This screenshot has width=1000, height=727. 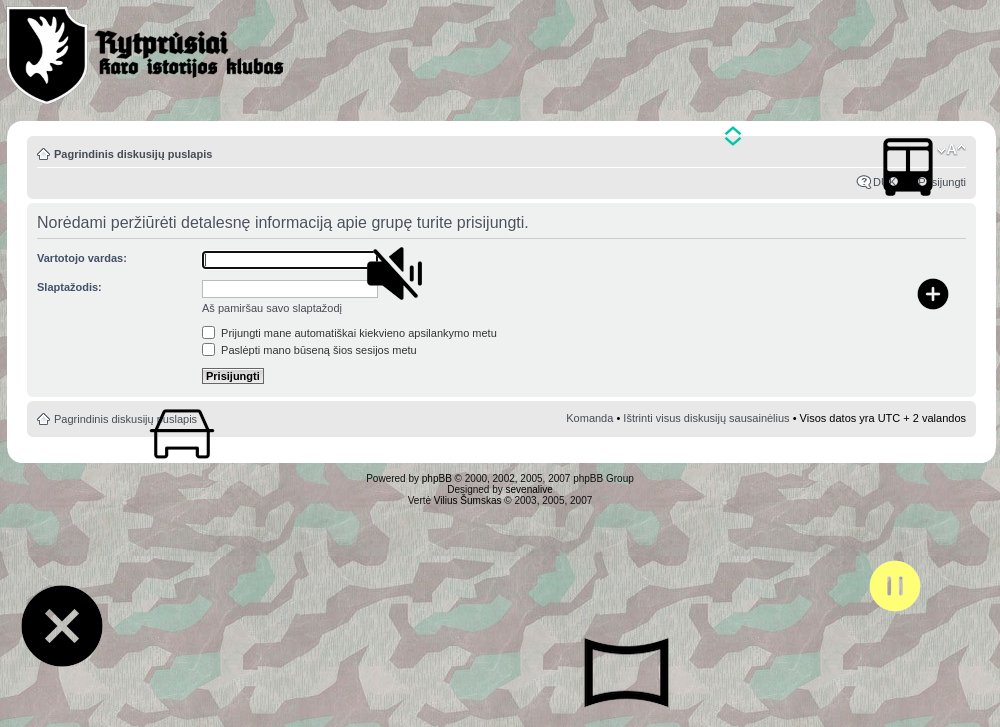 I want to click on close or dismiss a dialog, so click(x=62, y=626).